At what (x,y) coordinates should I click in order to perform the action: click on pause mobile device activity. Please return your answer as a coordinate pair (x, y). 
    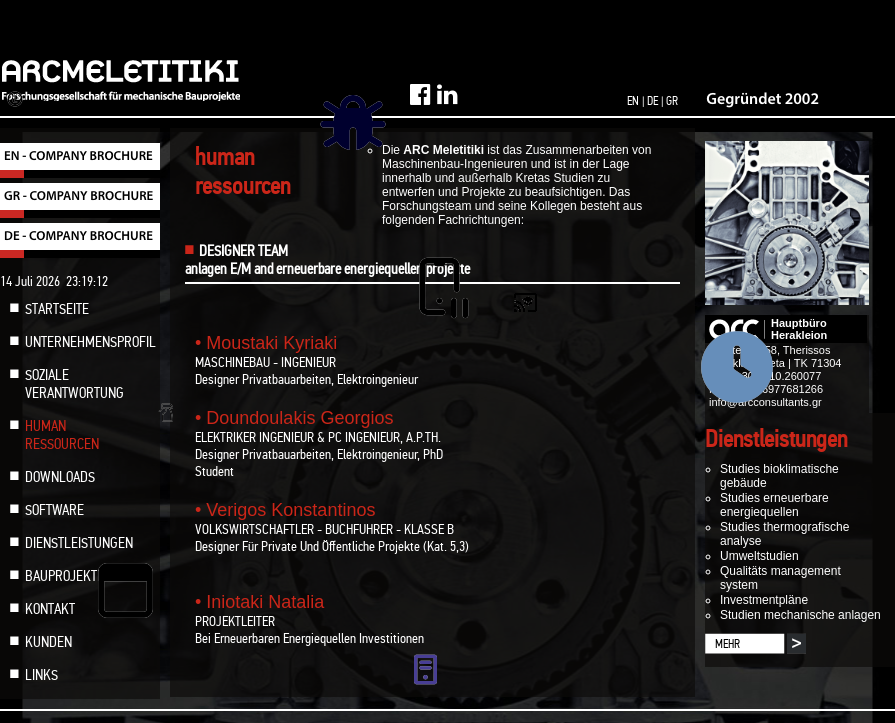
    Looking at the image, I should click on (439, 286).